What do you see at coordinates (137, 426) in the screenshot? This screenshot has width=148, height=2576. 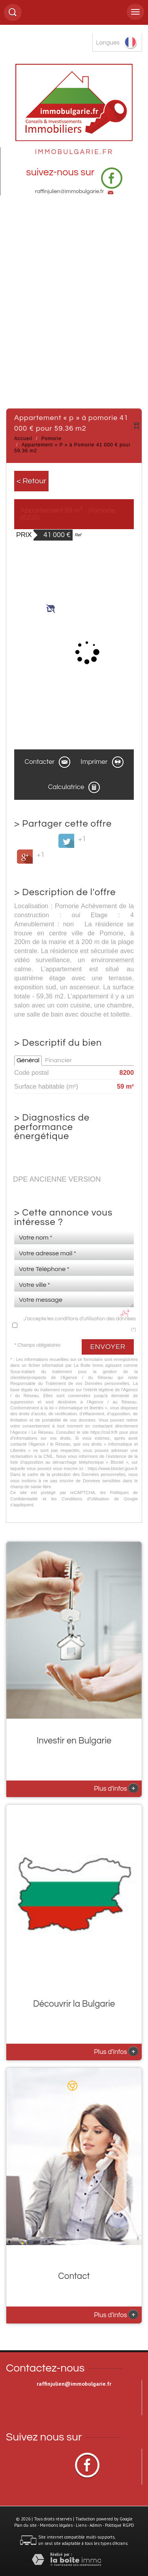 I see `browse furniture or seating options` at bounding box center [137, 426].